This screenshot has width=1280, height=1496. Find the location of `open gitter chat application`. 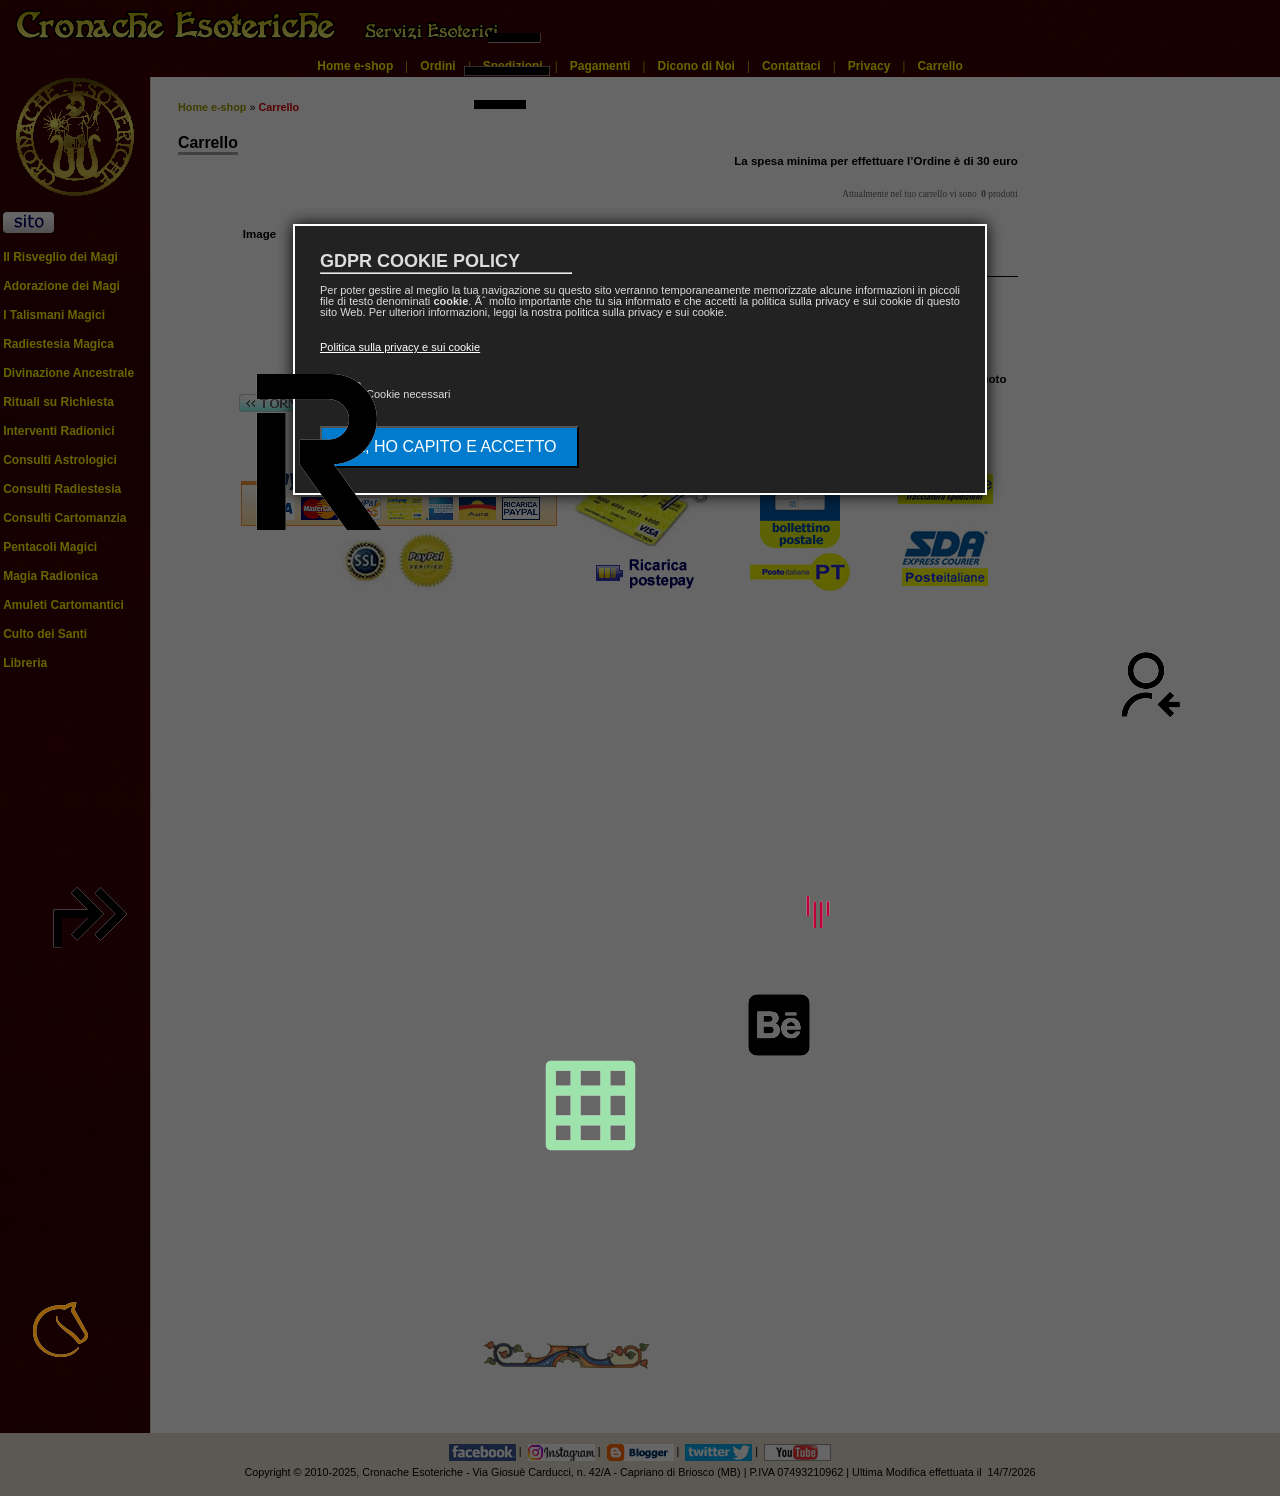

open gitter chat application is located at coordinates (818, 912).